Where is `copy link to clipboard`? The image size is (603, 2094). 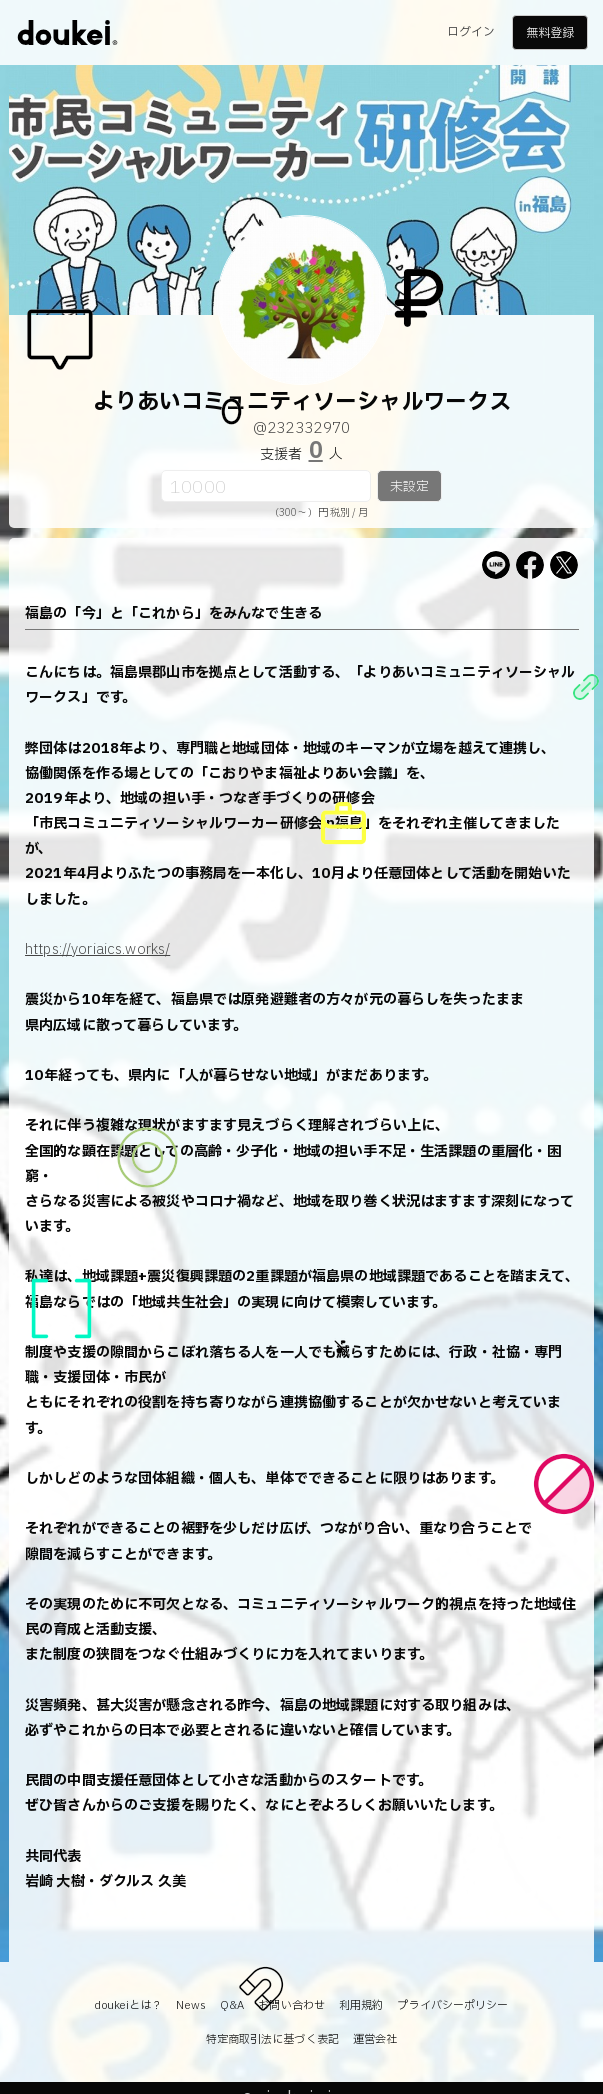
copy link to clipboard is located at coordinates (586, 687).